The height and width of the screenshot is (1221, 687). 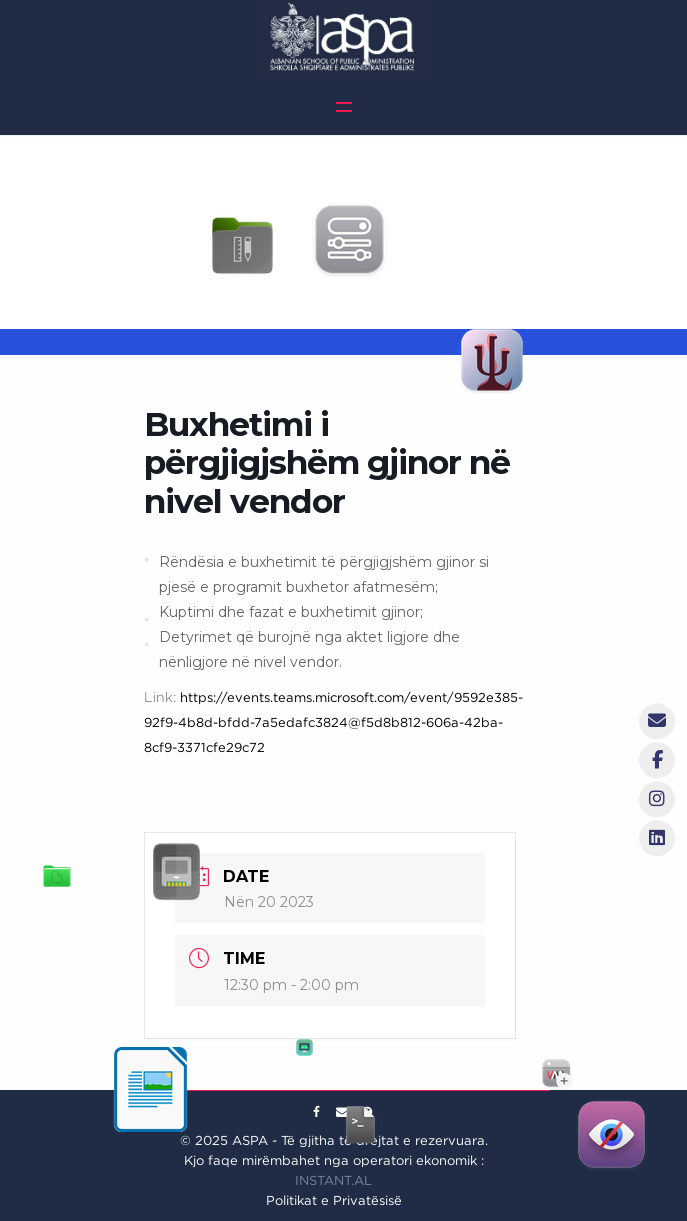 I want to click on open hydrus network media management application, so click(x=492, y=360).